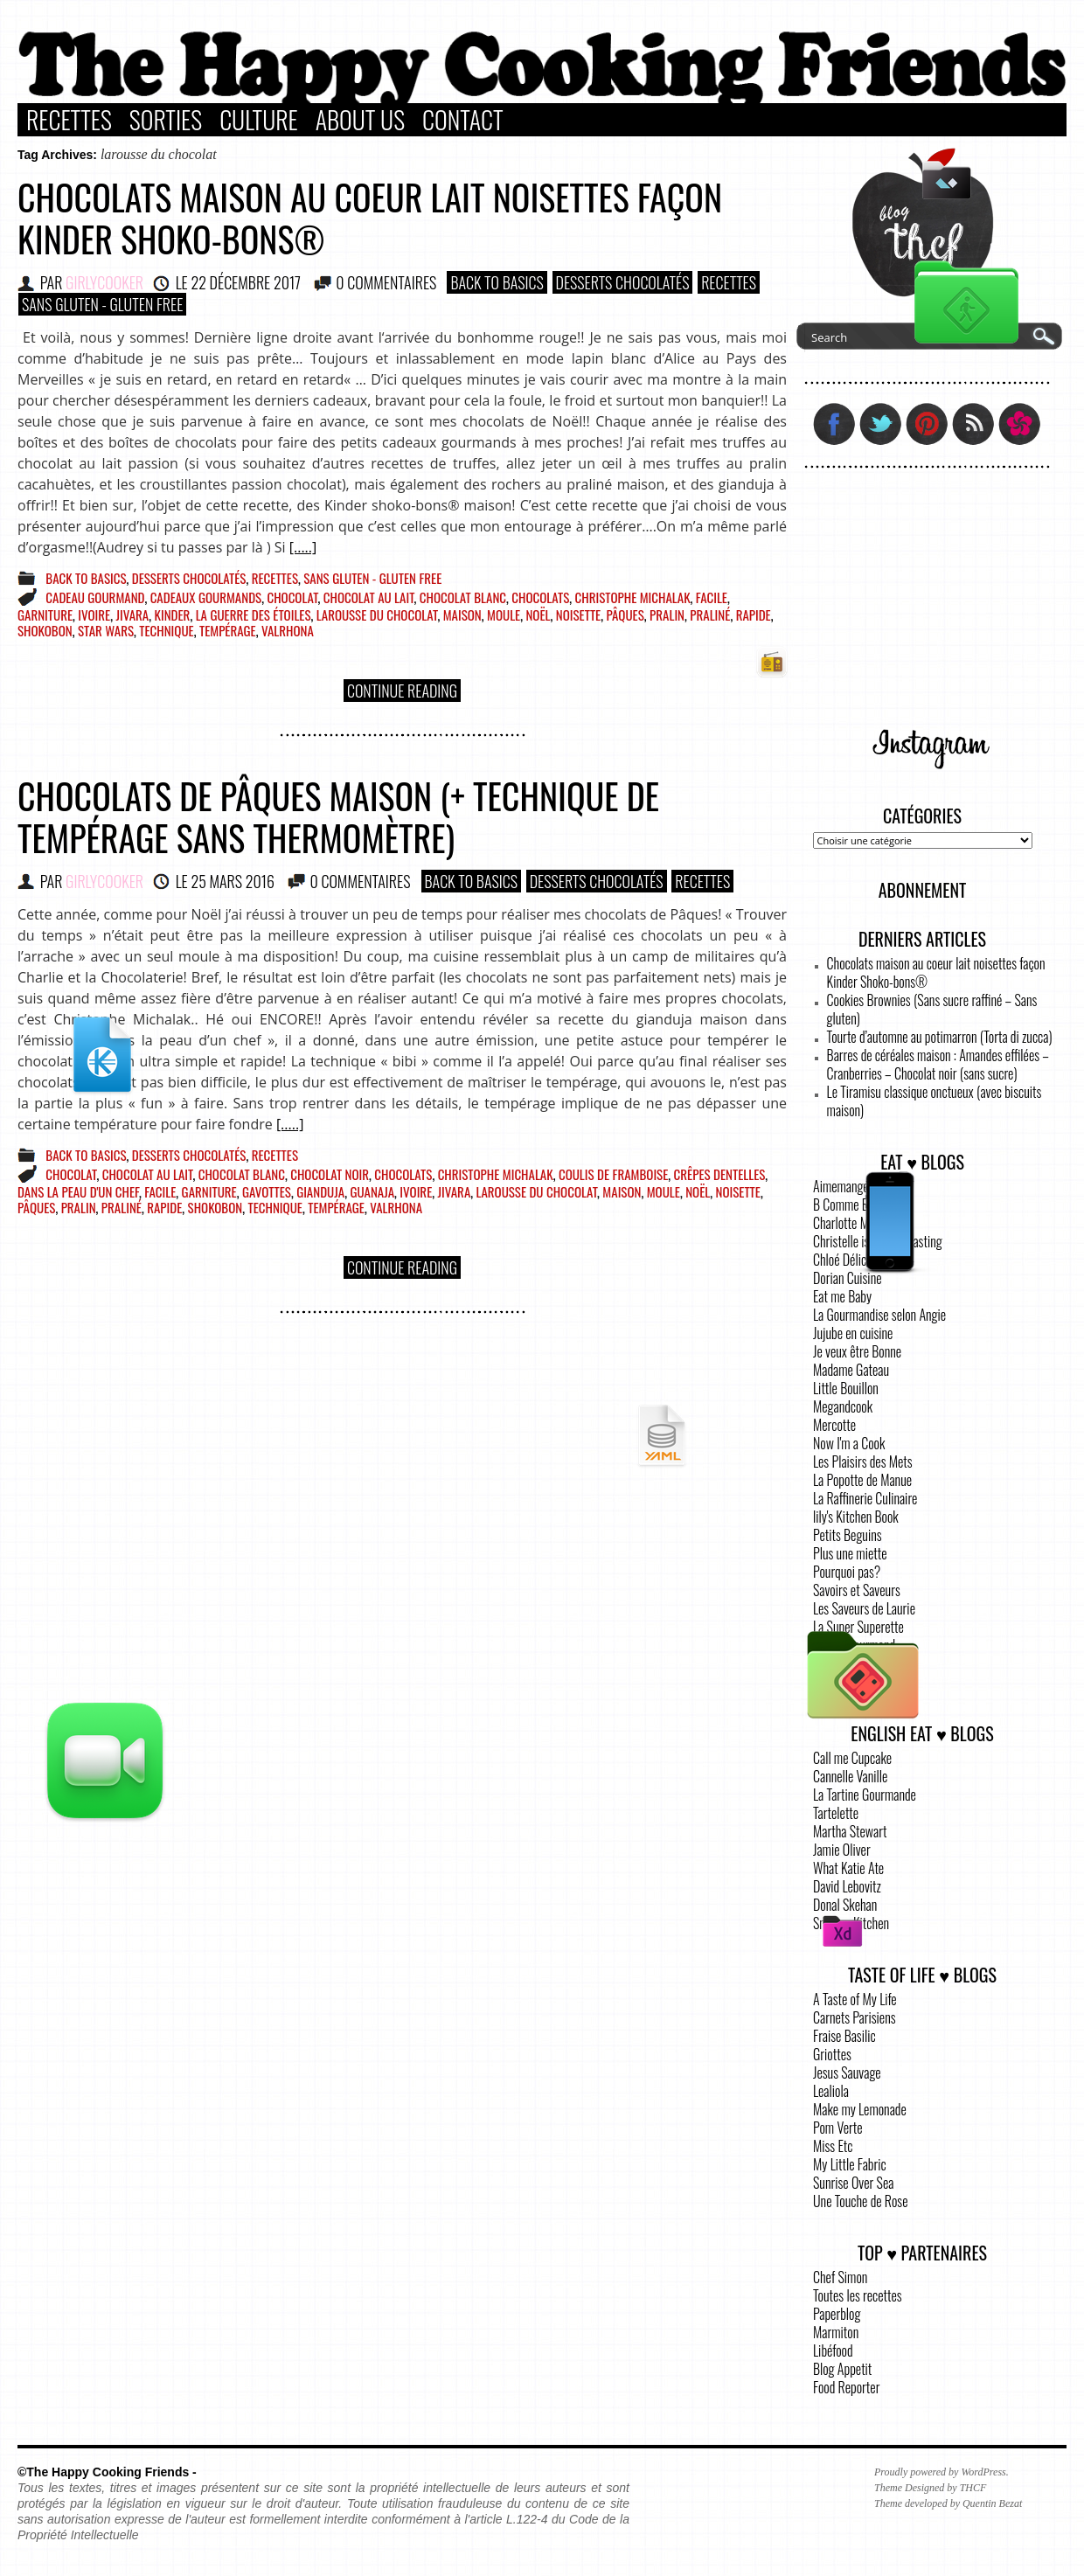  I want to click on open melonDS emulator files folder, so click(862, 1677).